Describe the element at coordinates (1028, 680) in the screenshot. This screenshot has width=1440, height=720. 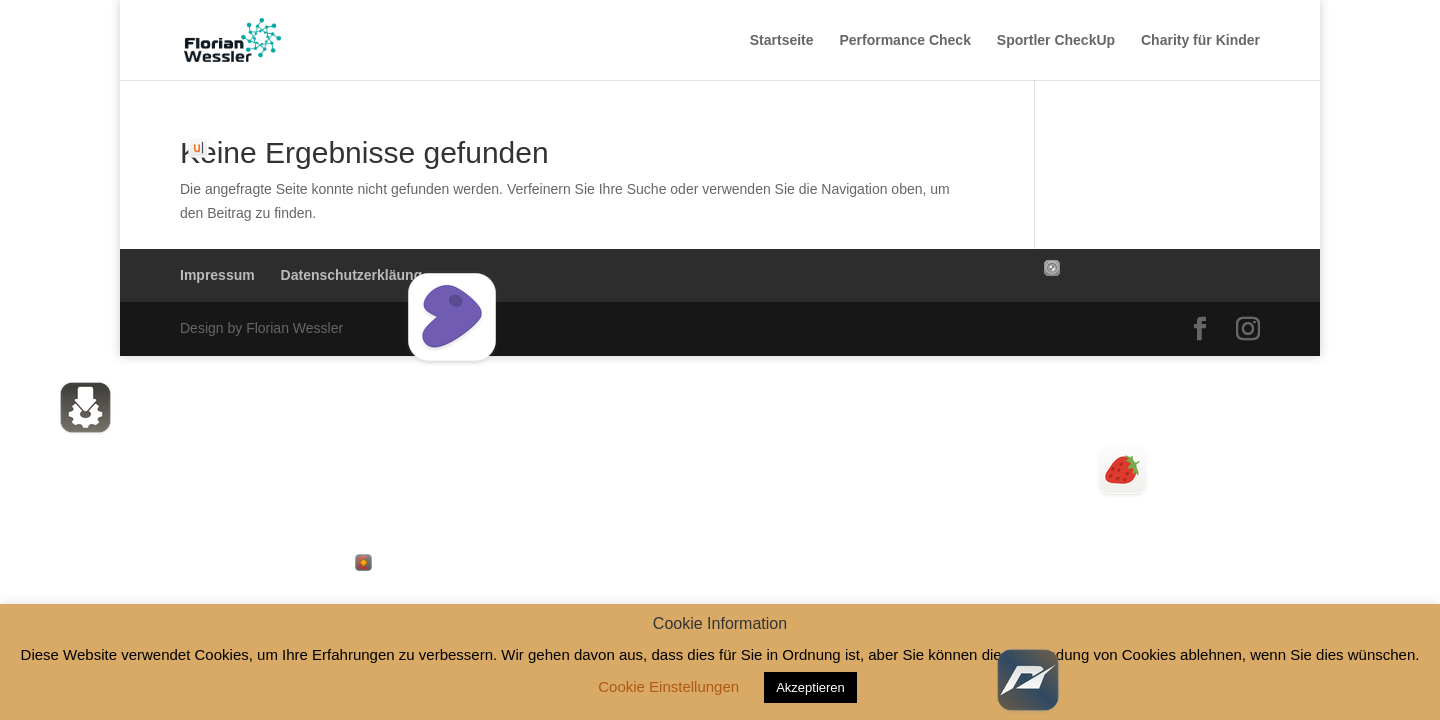
I see `launch need for speed no limits game` at that location.